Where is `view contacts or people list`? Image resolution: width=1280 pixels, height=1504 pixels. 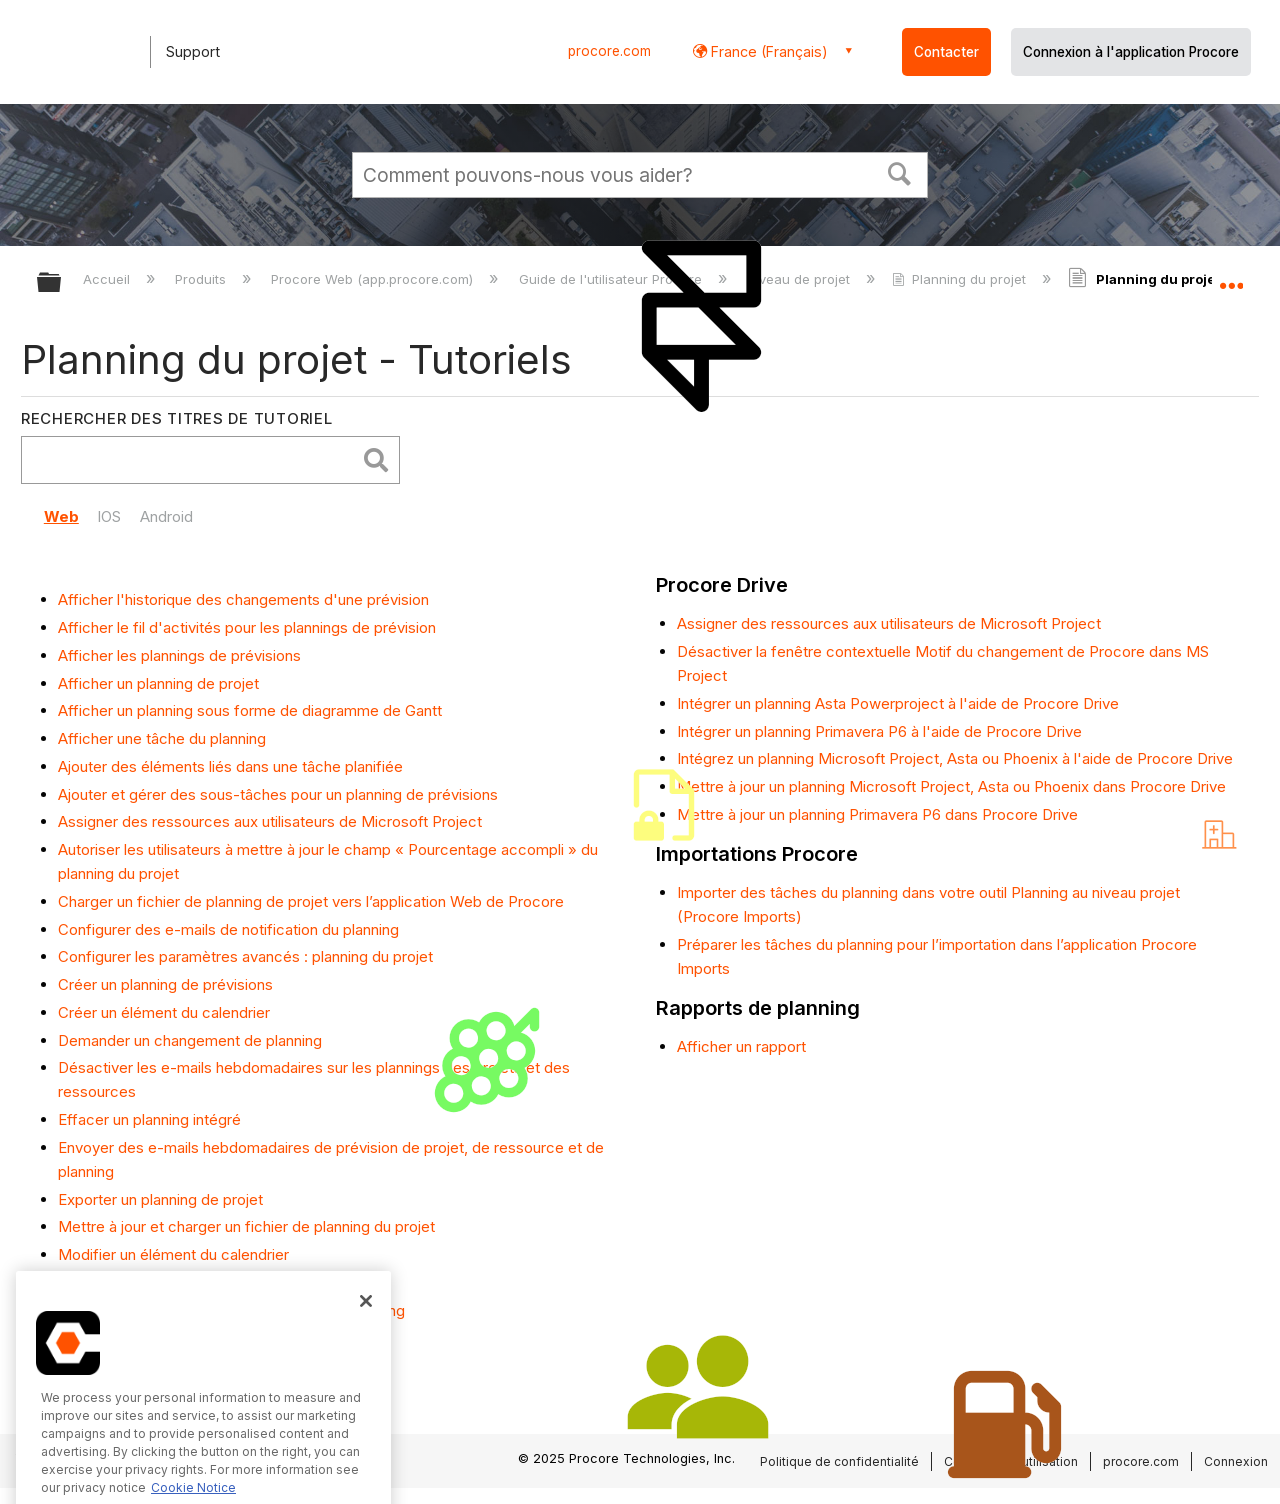 view contacts or people list is located at coordinates (698, 1387).